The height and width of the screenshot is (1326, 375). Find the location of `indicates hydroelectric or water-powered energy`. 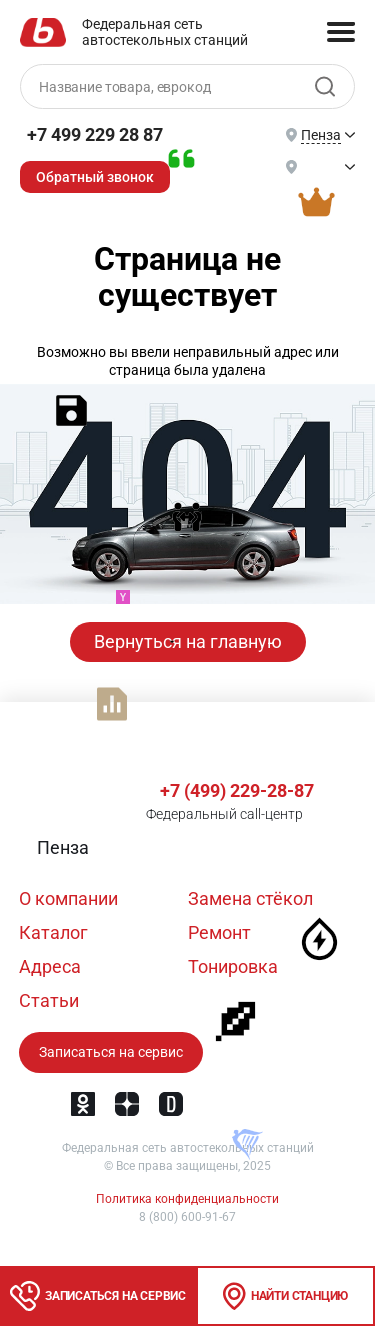

indicates hydroelectric or water-powered energy is located at coordinates (319, 940).